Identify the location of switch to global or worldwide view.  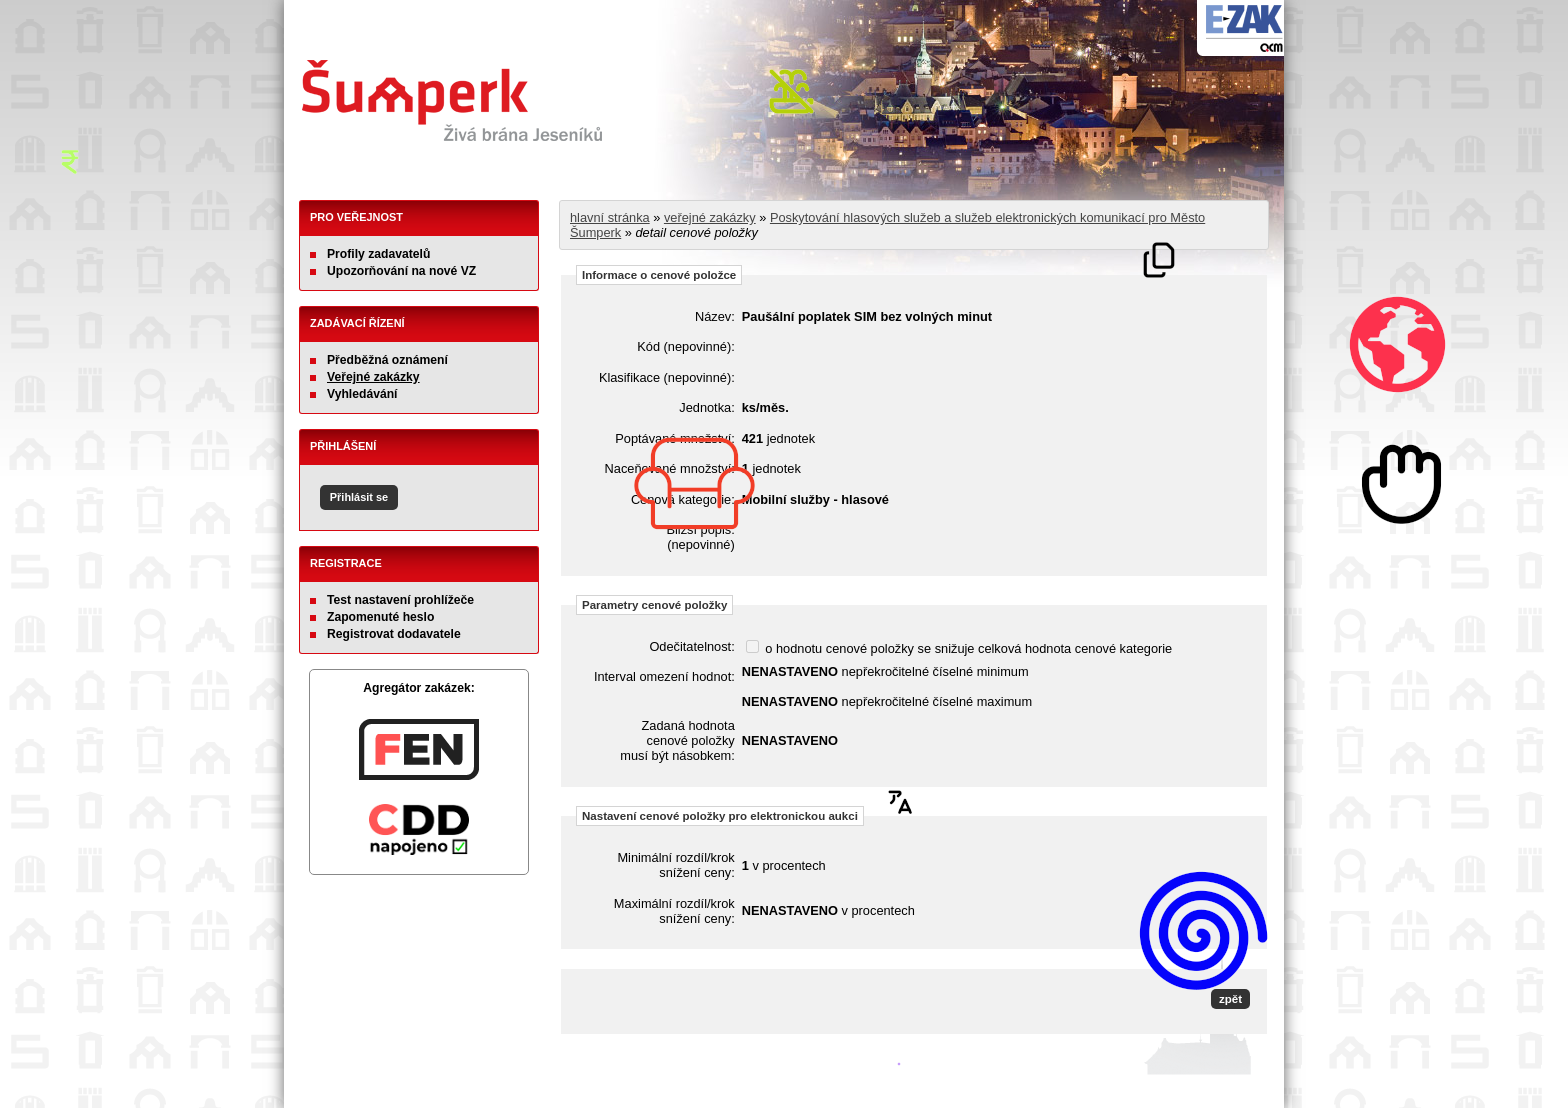
(1397, 344).